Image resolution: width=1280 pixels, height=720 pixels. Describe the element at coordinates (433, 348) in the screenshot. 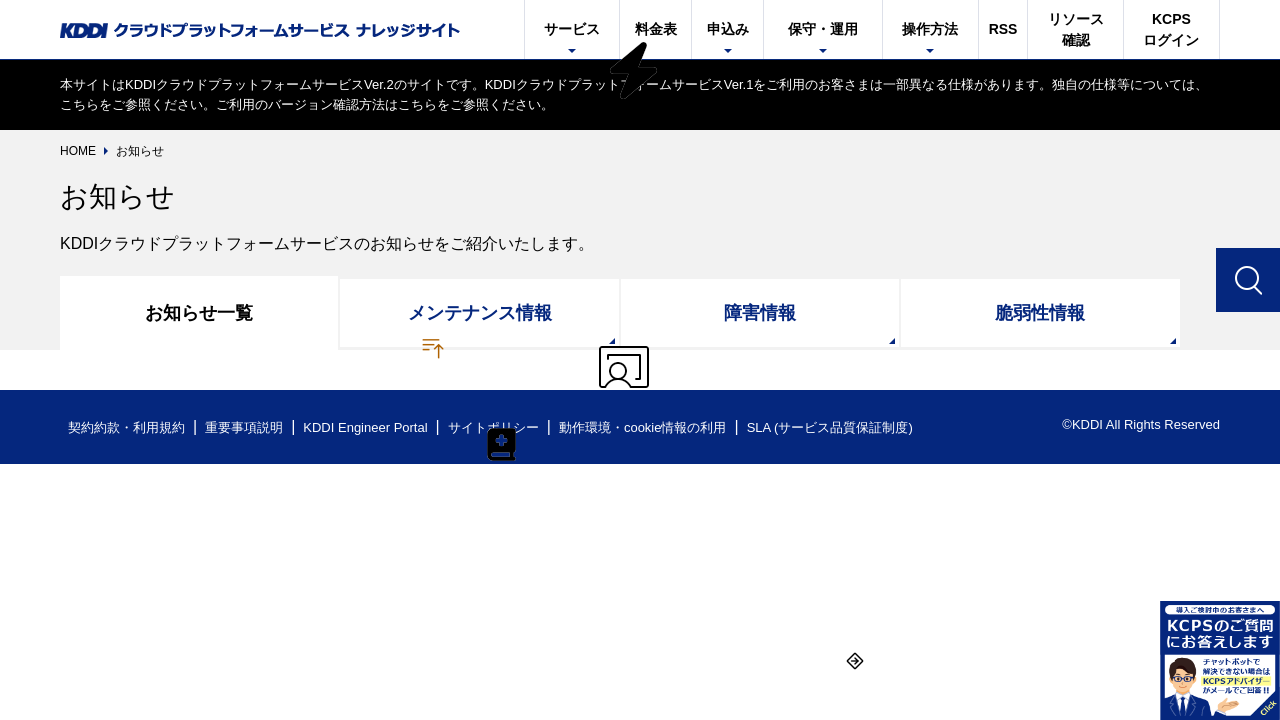

I see `sort list in ascending order` at that location.